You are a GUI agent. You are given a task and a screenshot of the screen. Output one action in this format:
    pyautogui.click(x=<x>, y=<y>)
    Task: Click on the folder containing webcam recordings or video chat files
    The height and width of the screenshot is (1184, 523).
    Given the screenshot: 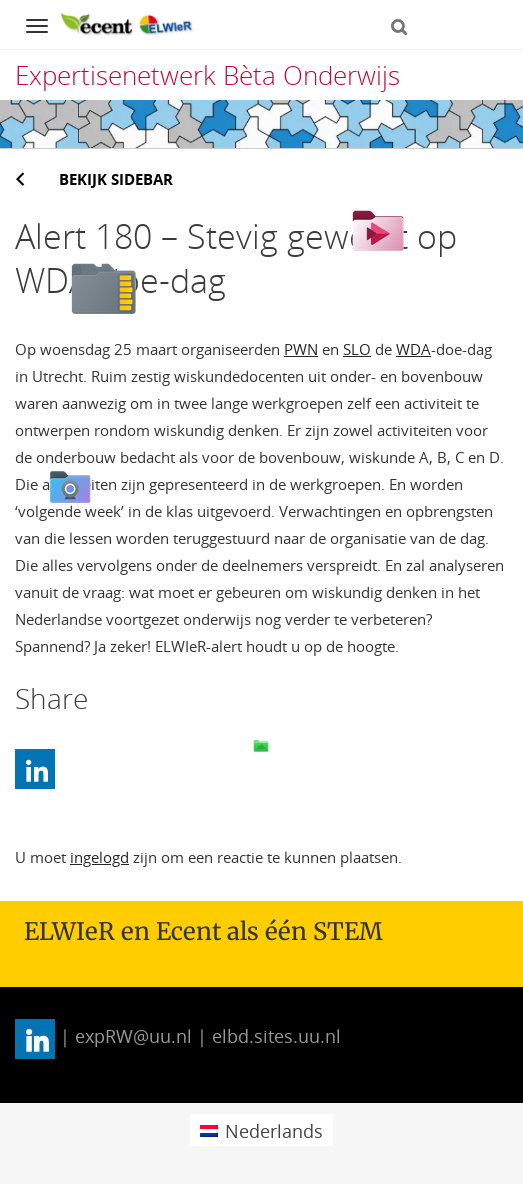 What is the action you would take?
    pyautogui.click(x=70, y=488)
    